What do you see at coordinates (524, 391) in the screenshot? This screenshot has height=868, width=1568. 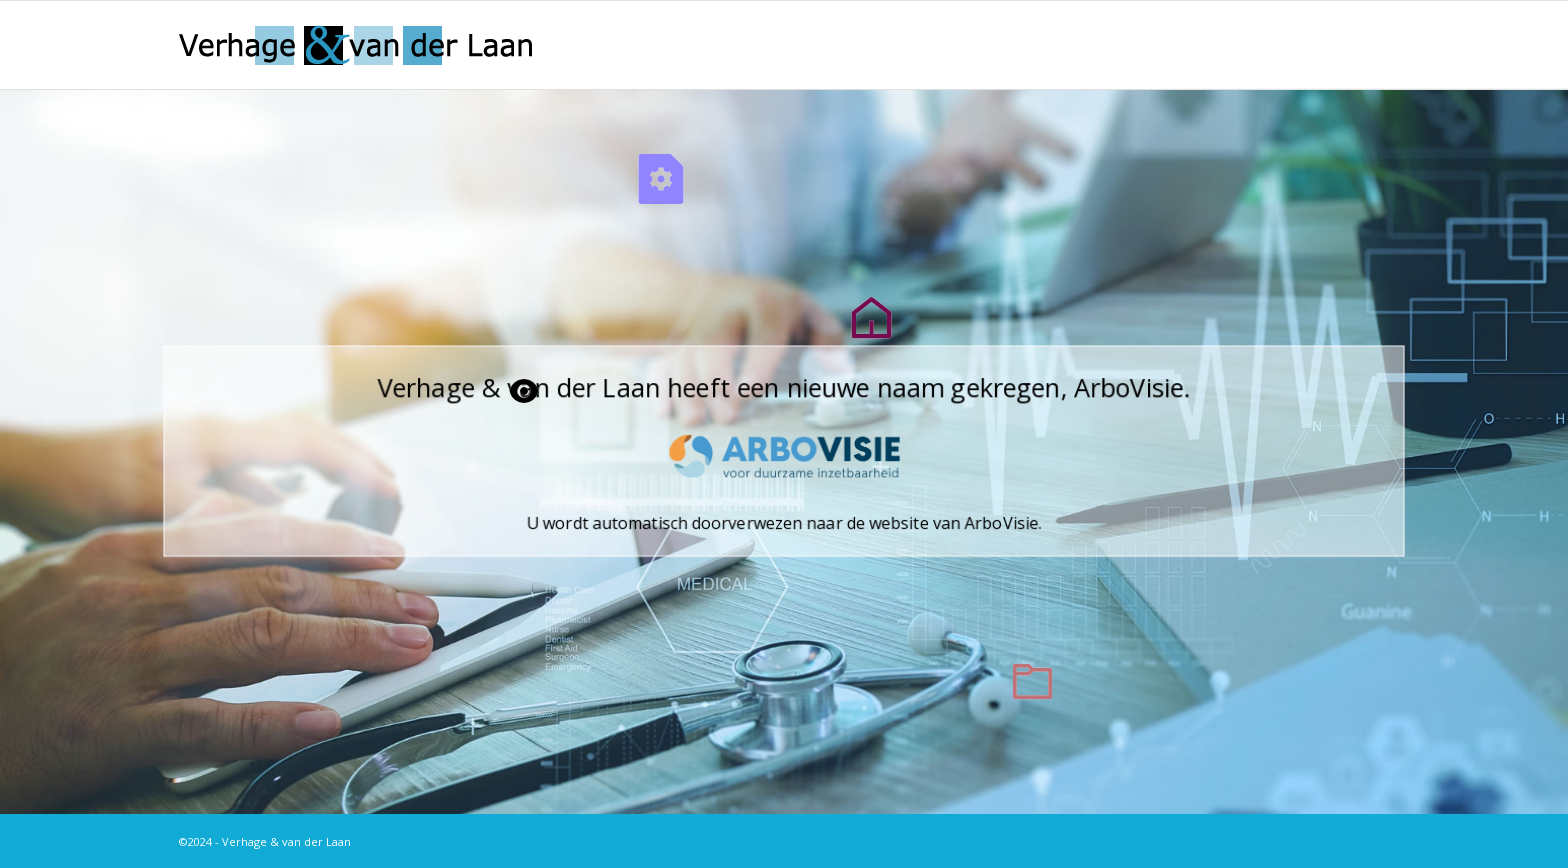 I see `view or preview content` at bounding box center [524, 391].